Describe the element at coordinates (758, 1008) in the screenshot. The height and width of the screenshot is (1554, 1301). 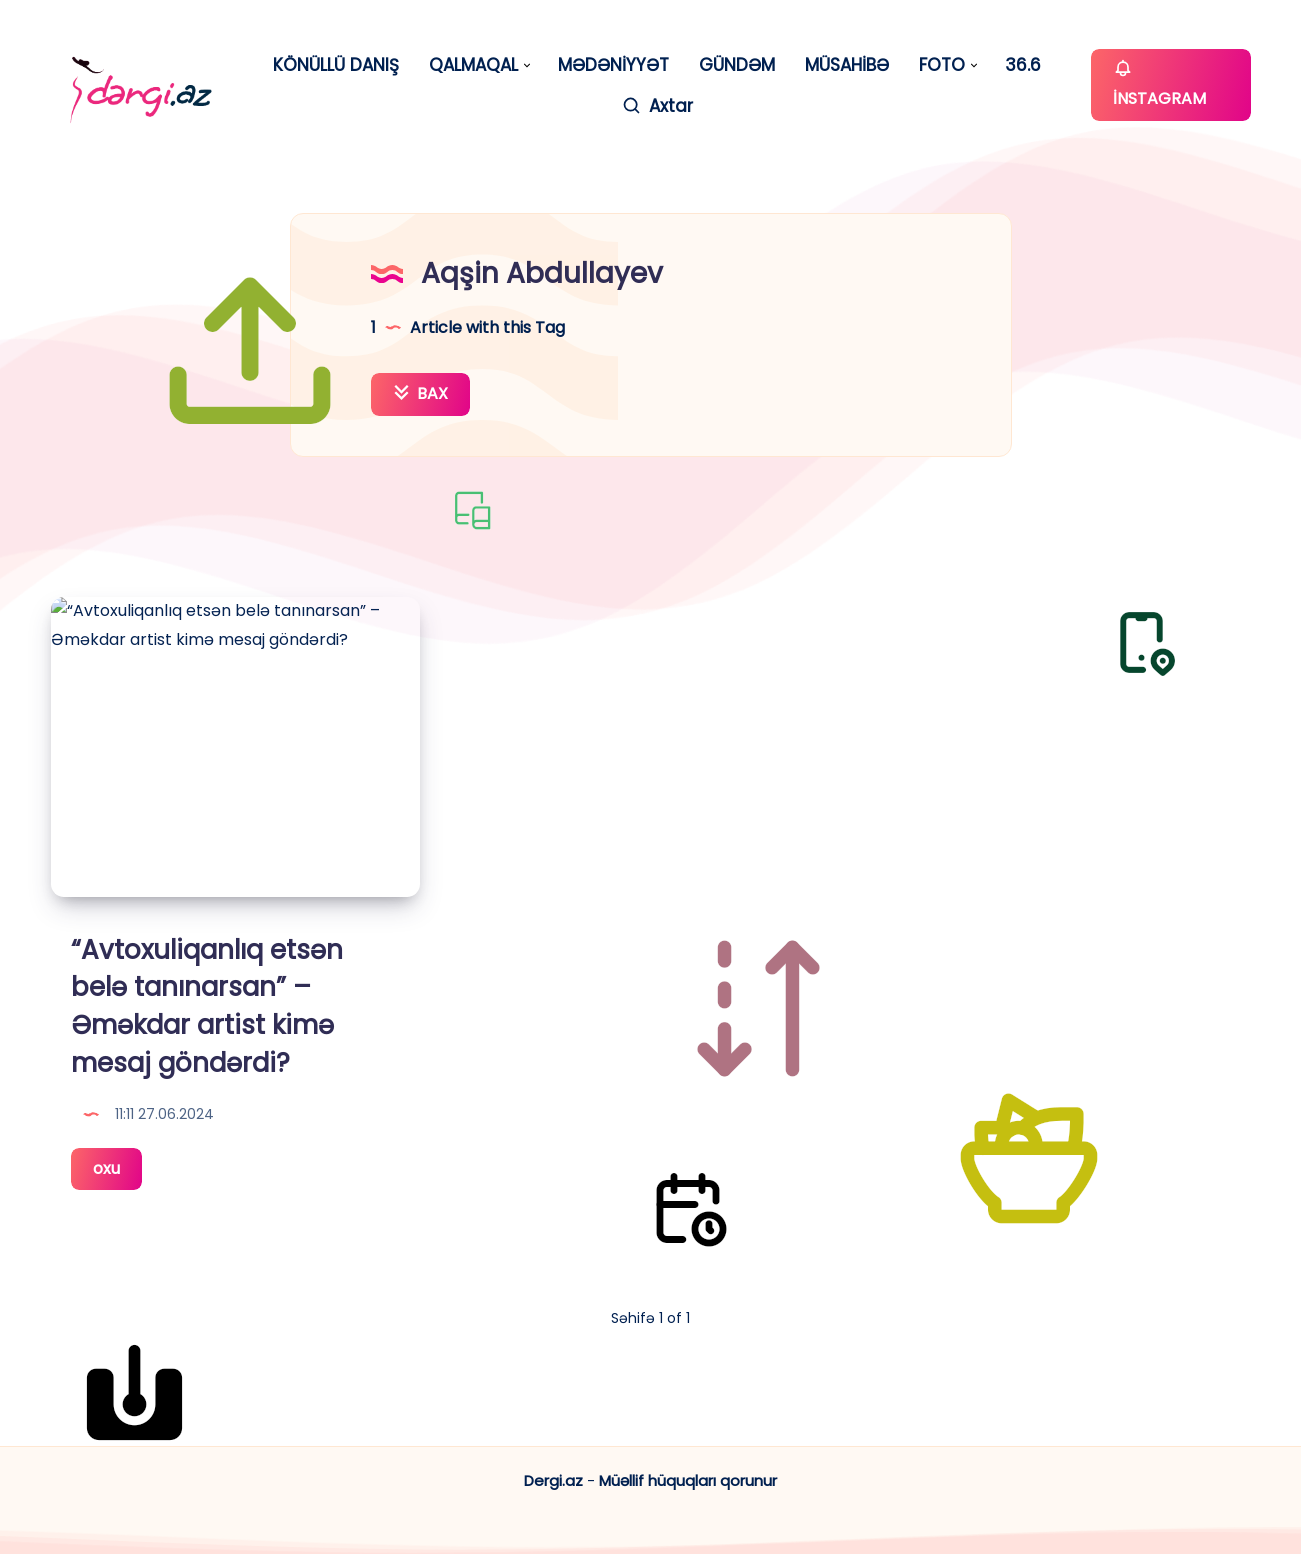
I see `upload or transfer data upward` at that location.